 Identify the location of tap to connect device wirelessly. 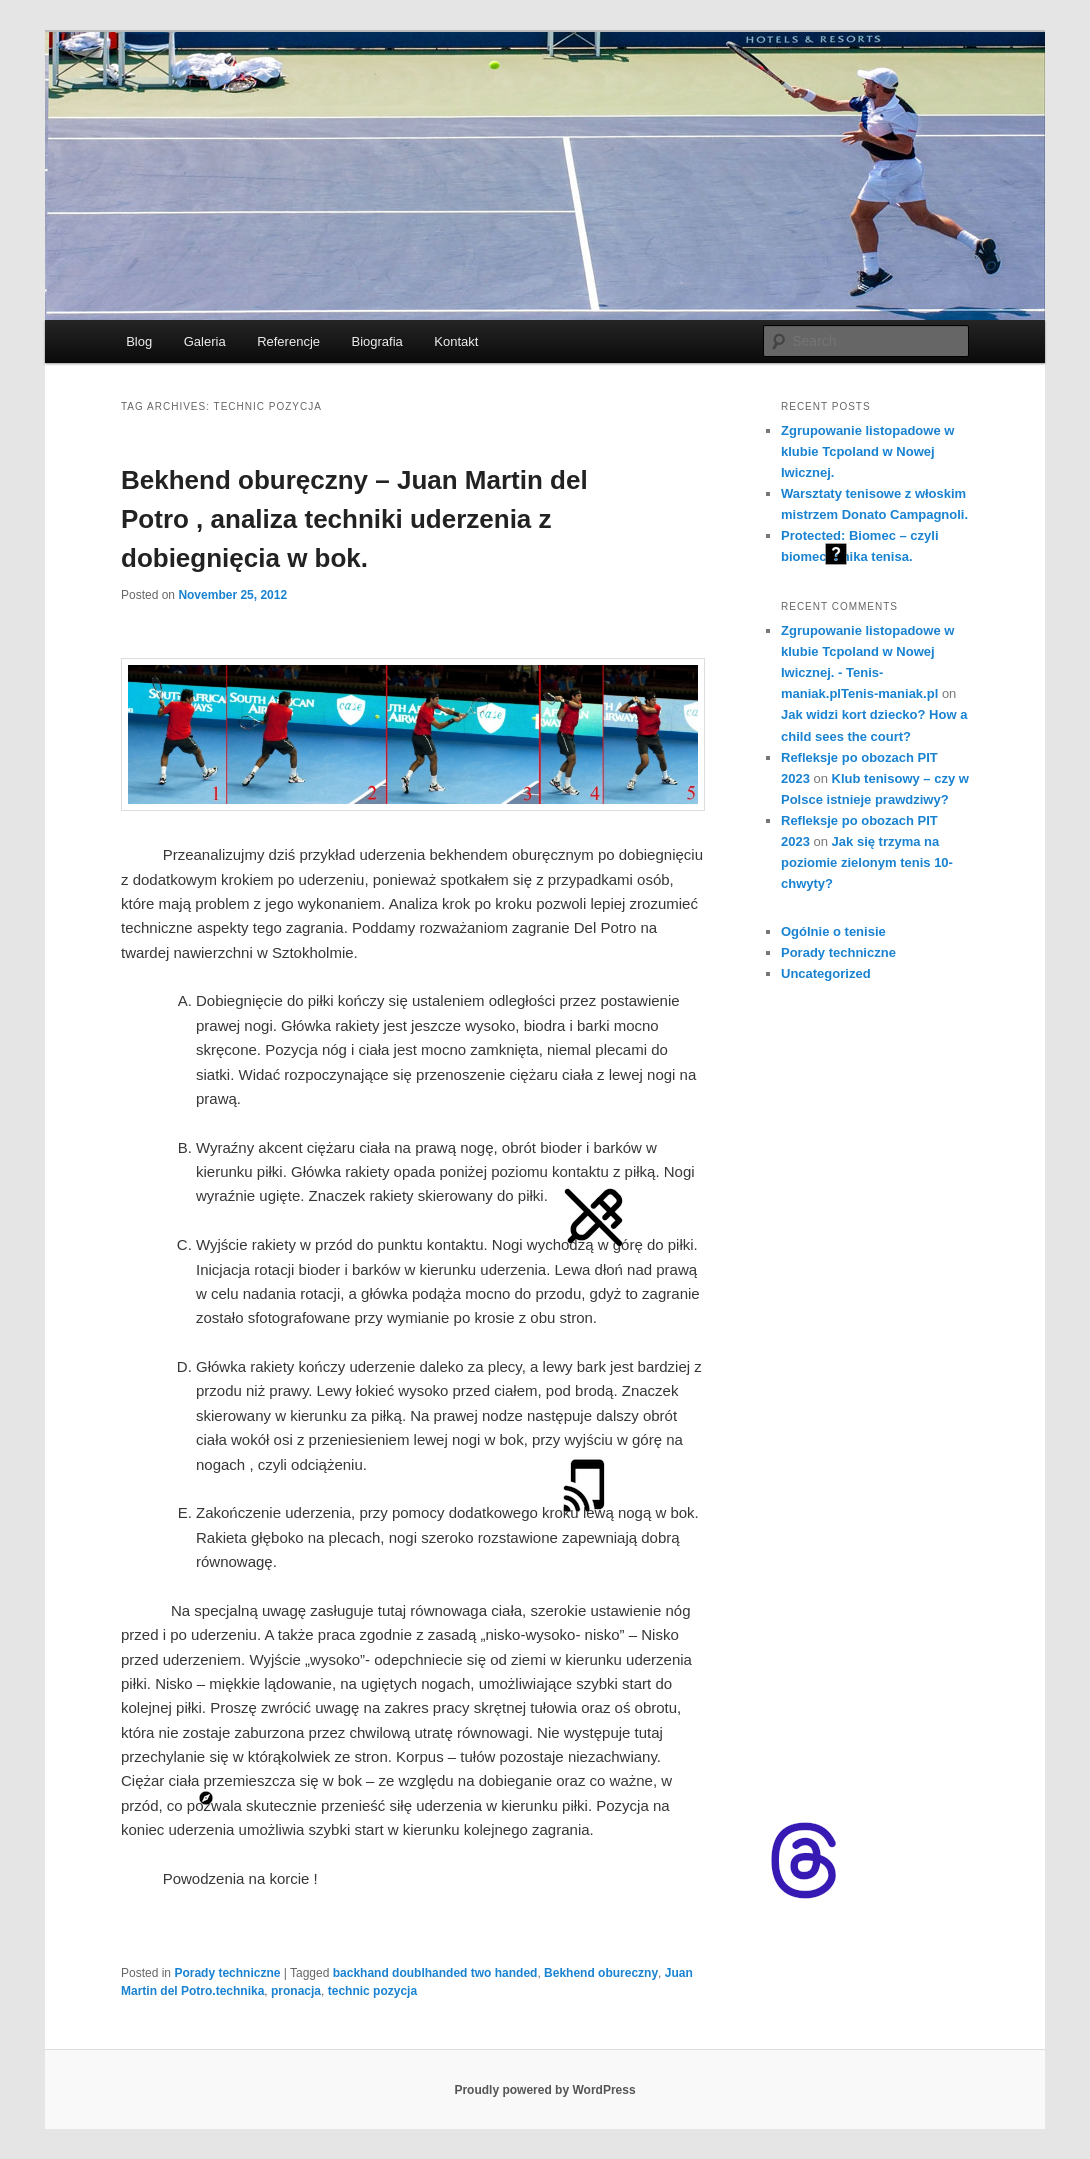
(587, 1485).